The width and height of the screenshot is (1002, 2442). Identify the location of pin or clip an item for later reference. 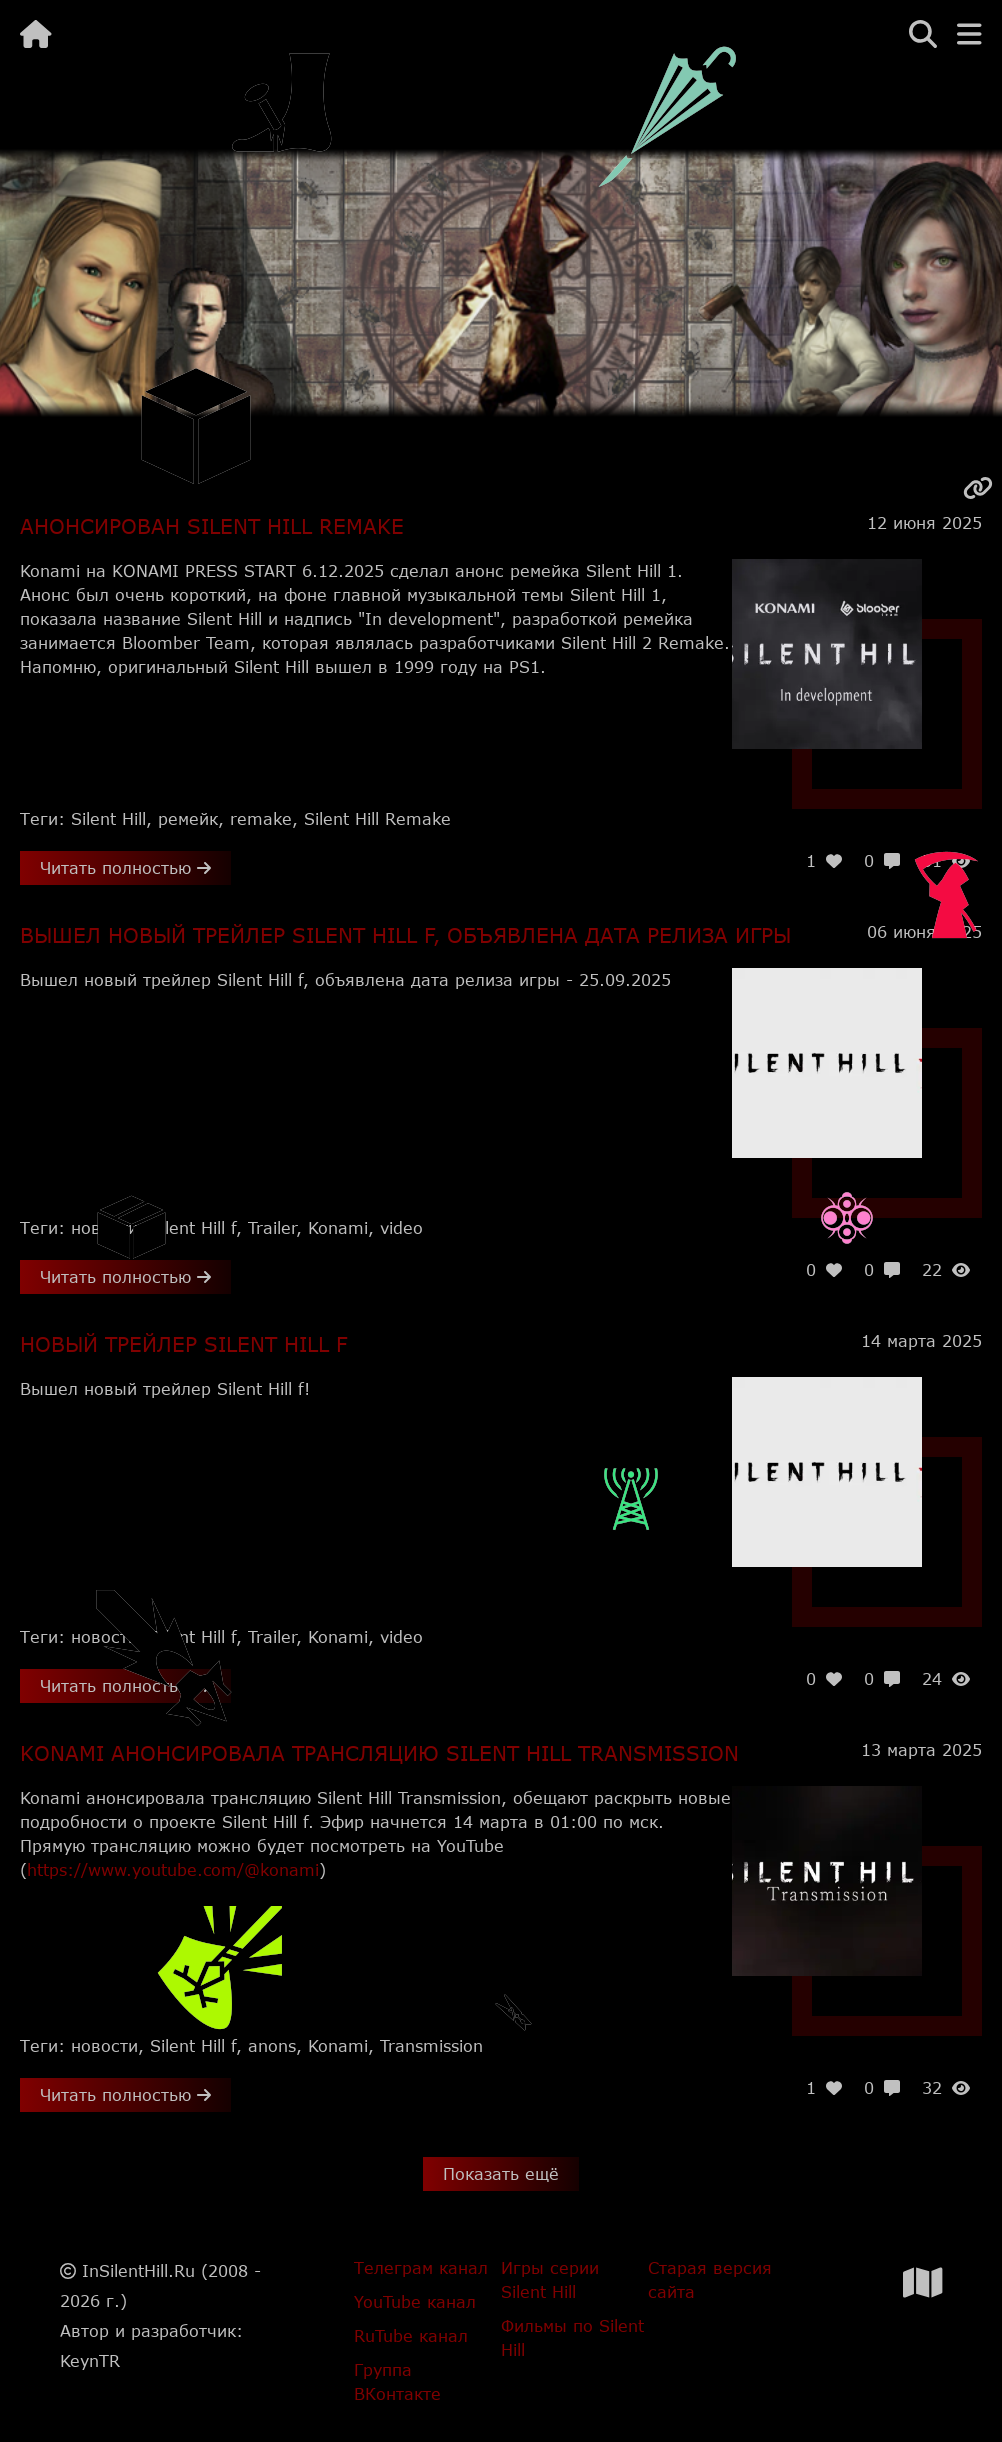
(513, 2012).